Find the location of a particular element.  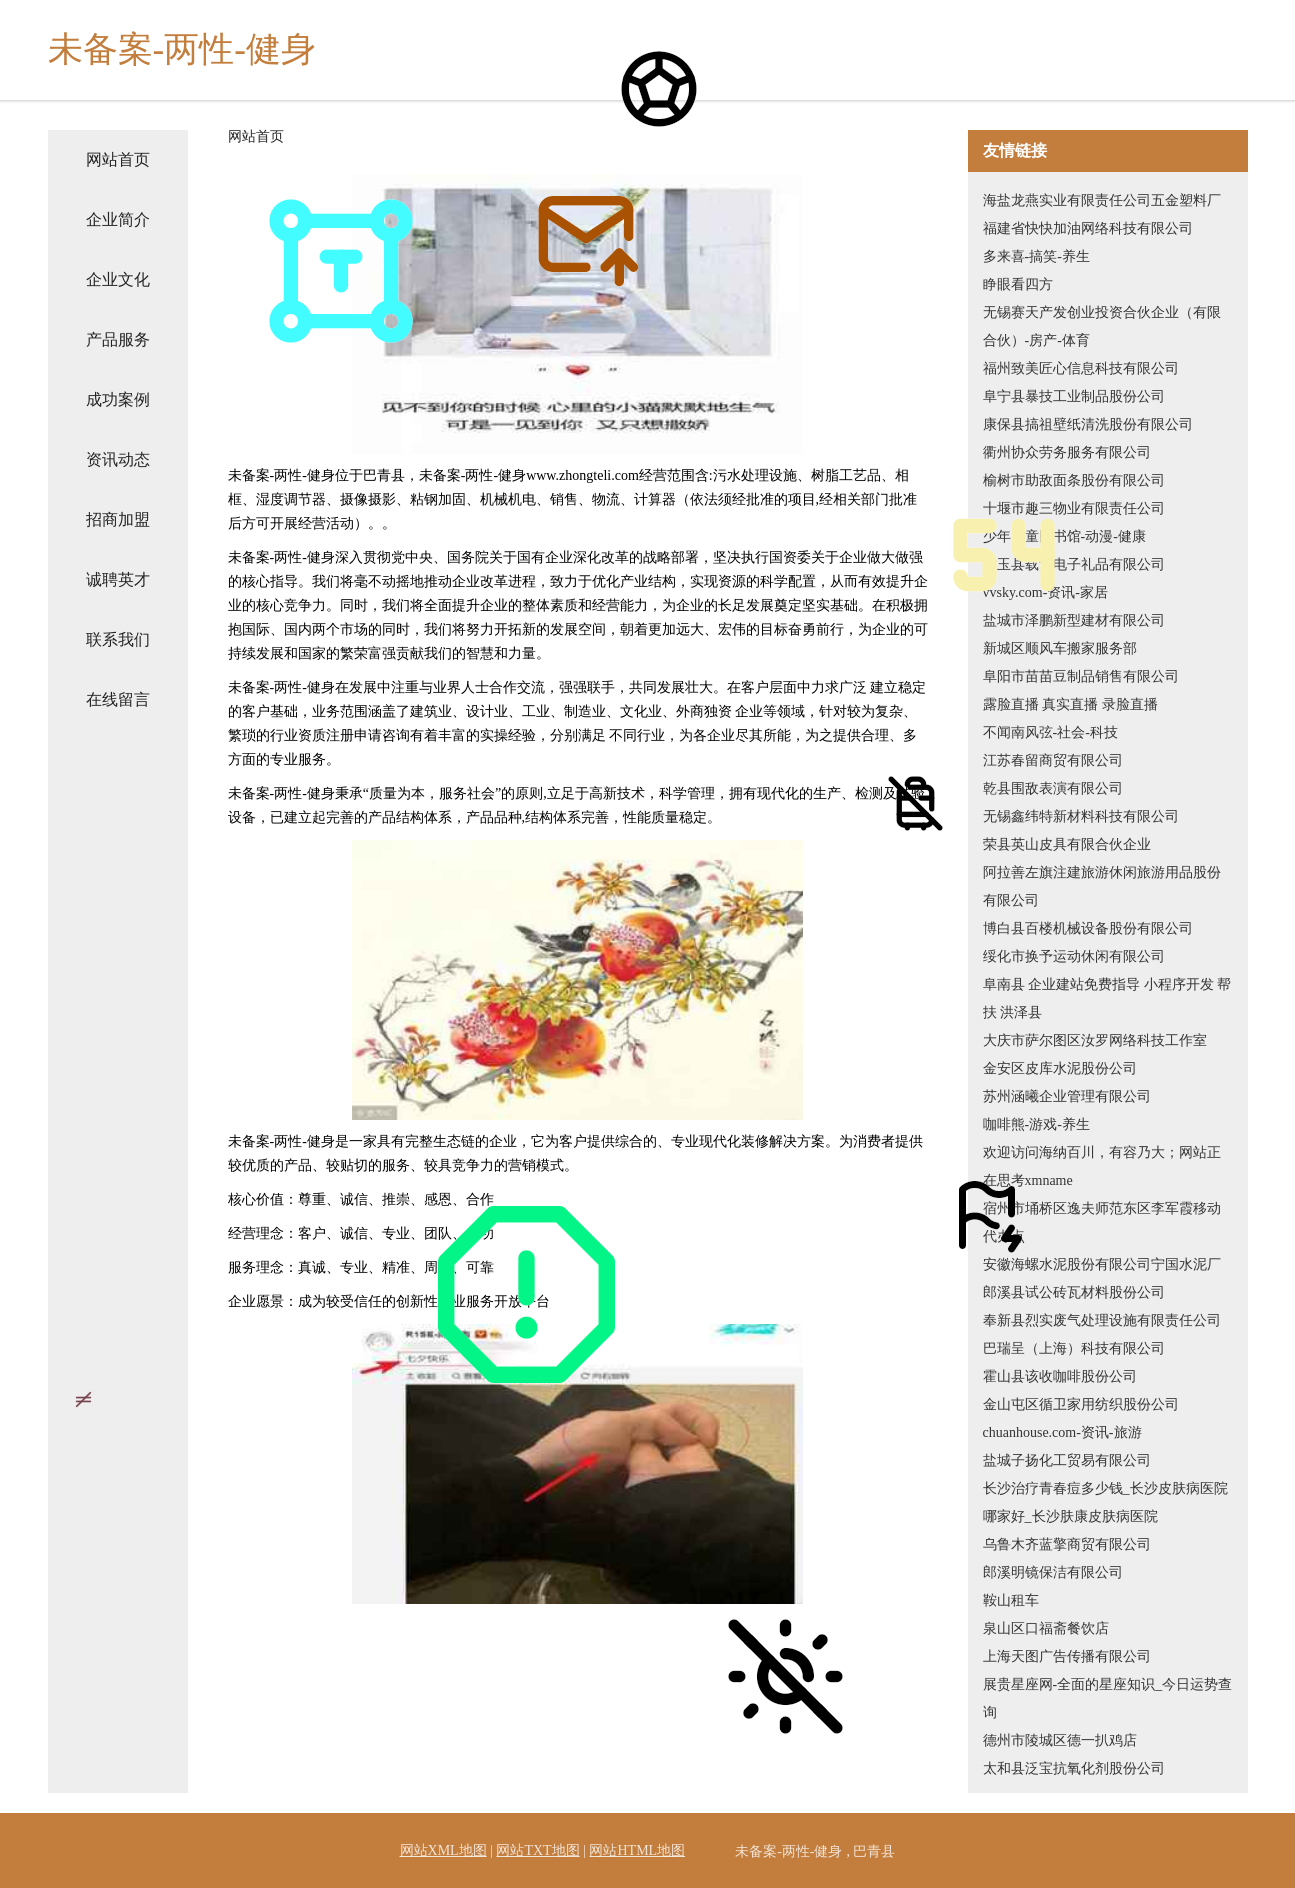

stop or halt current action is located at coordinates (526, 1294).